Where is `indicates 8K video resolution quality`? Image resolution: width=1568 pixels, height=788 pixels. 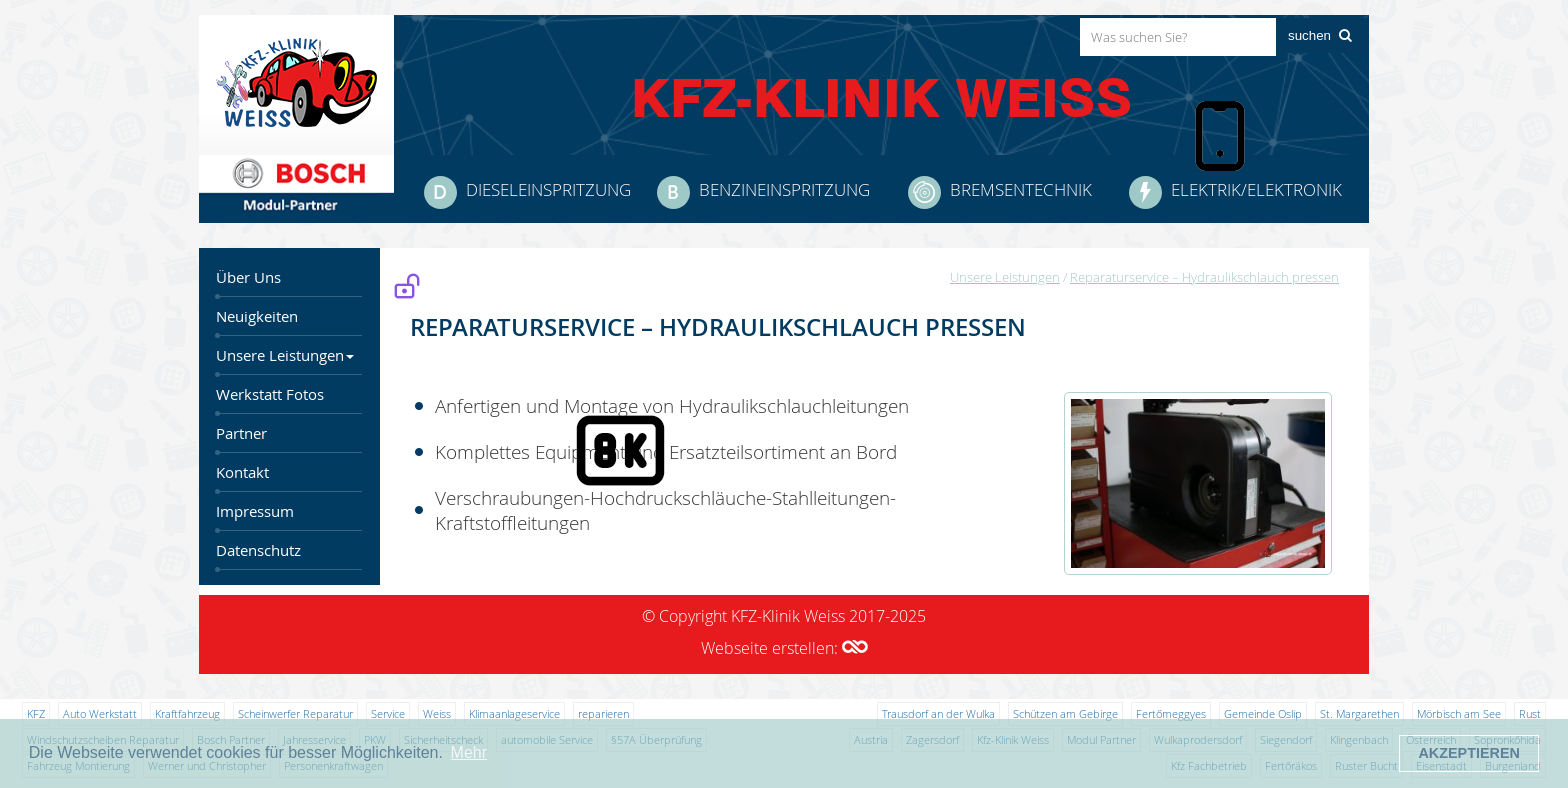
indicates 8K video resolution quality is located at coordinates (620, 450).